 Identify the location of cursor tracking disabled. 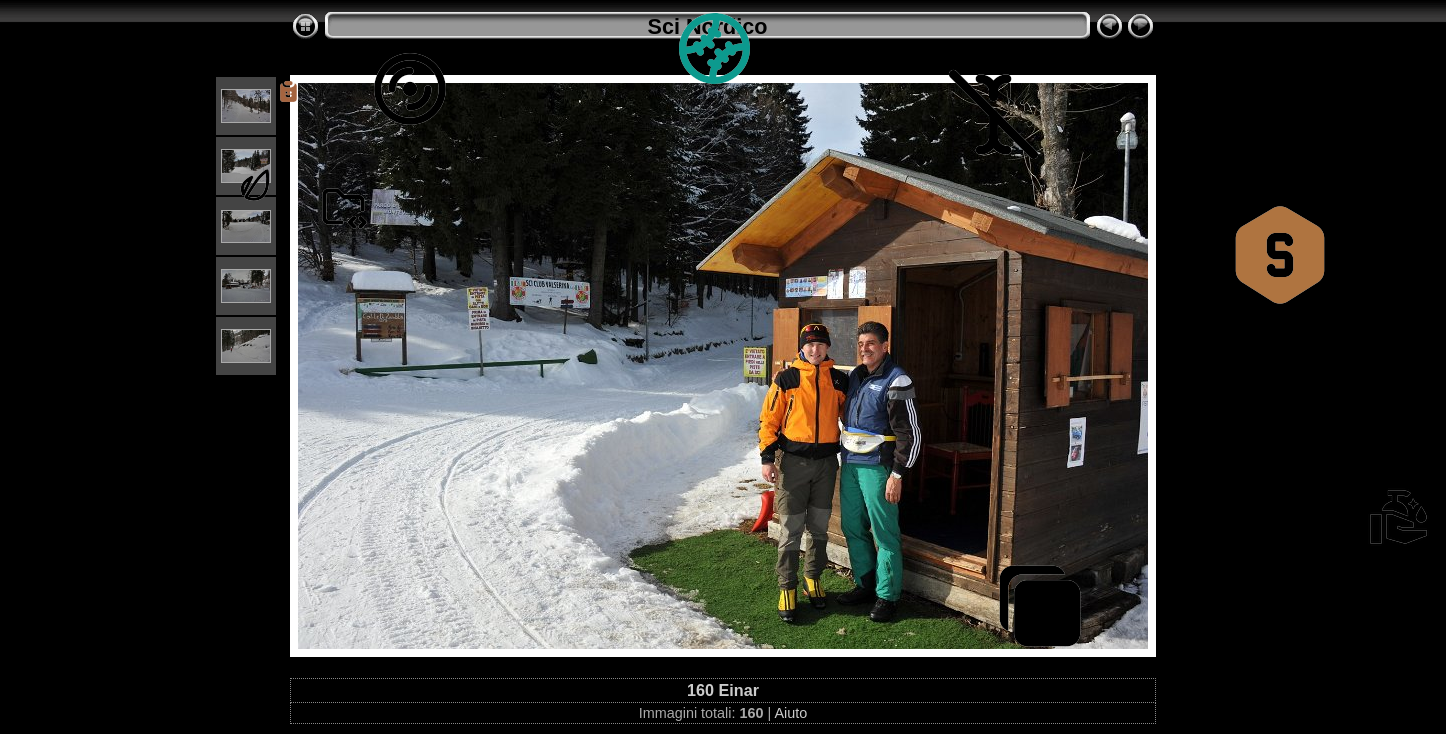
(993, 114).